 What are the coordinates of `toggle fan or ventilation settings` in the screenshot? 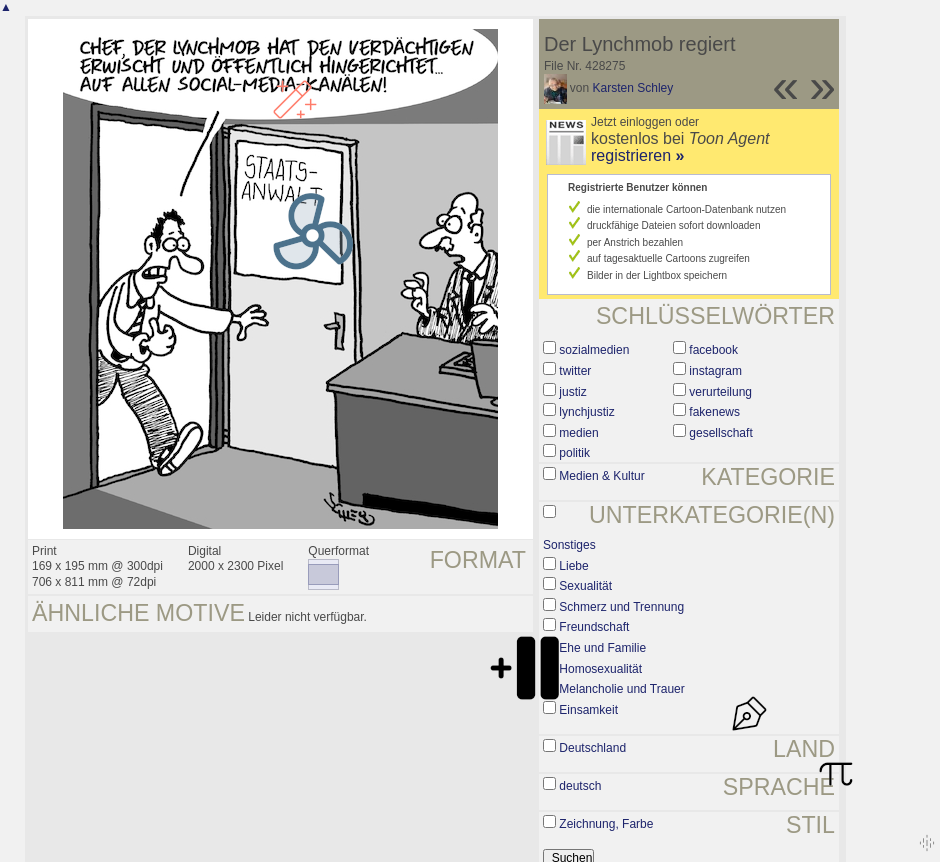 It's located at (312, 235).